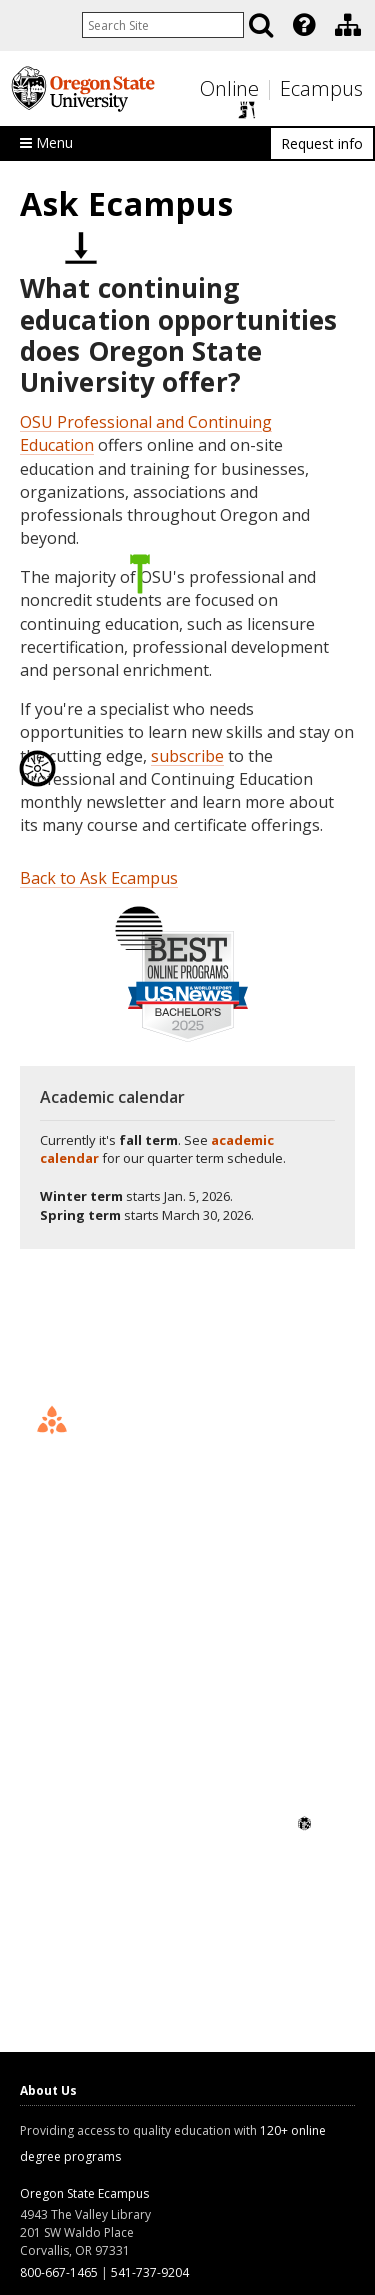 The height and width of the screenshot is (2295, 375). I want to click on roll the dice or randomize, so click(304, 1823).